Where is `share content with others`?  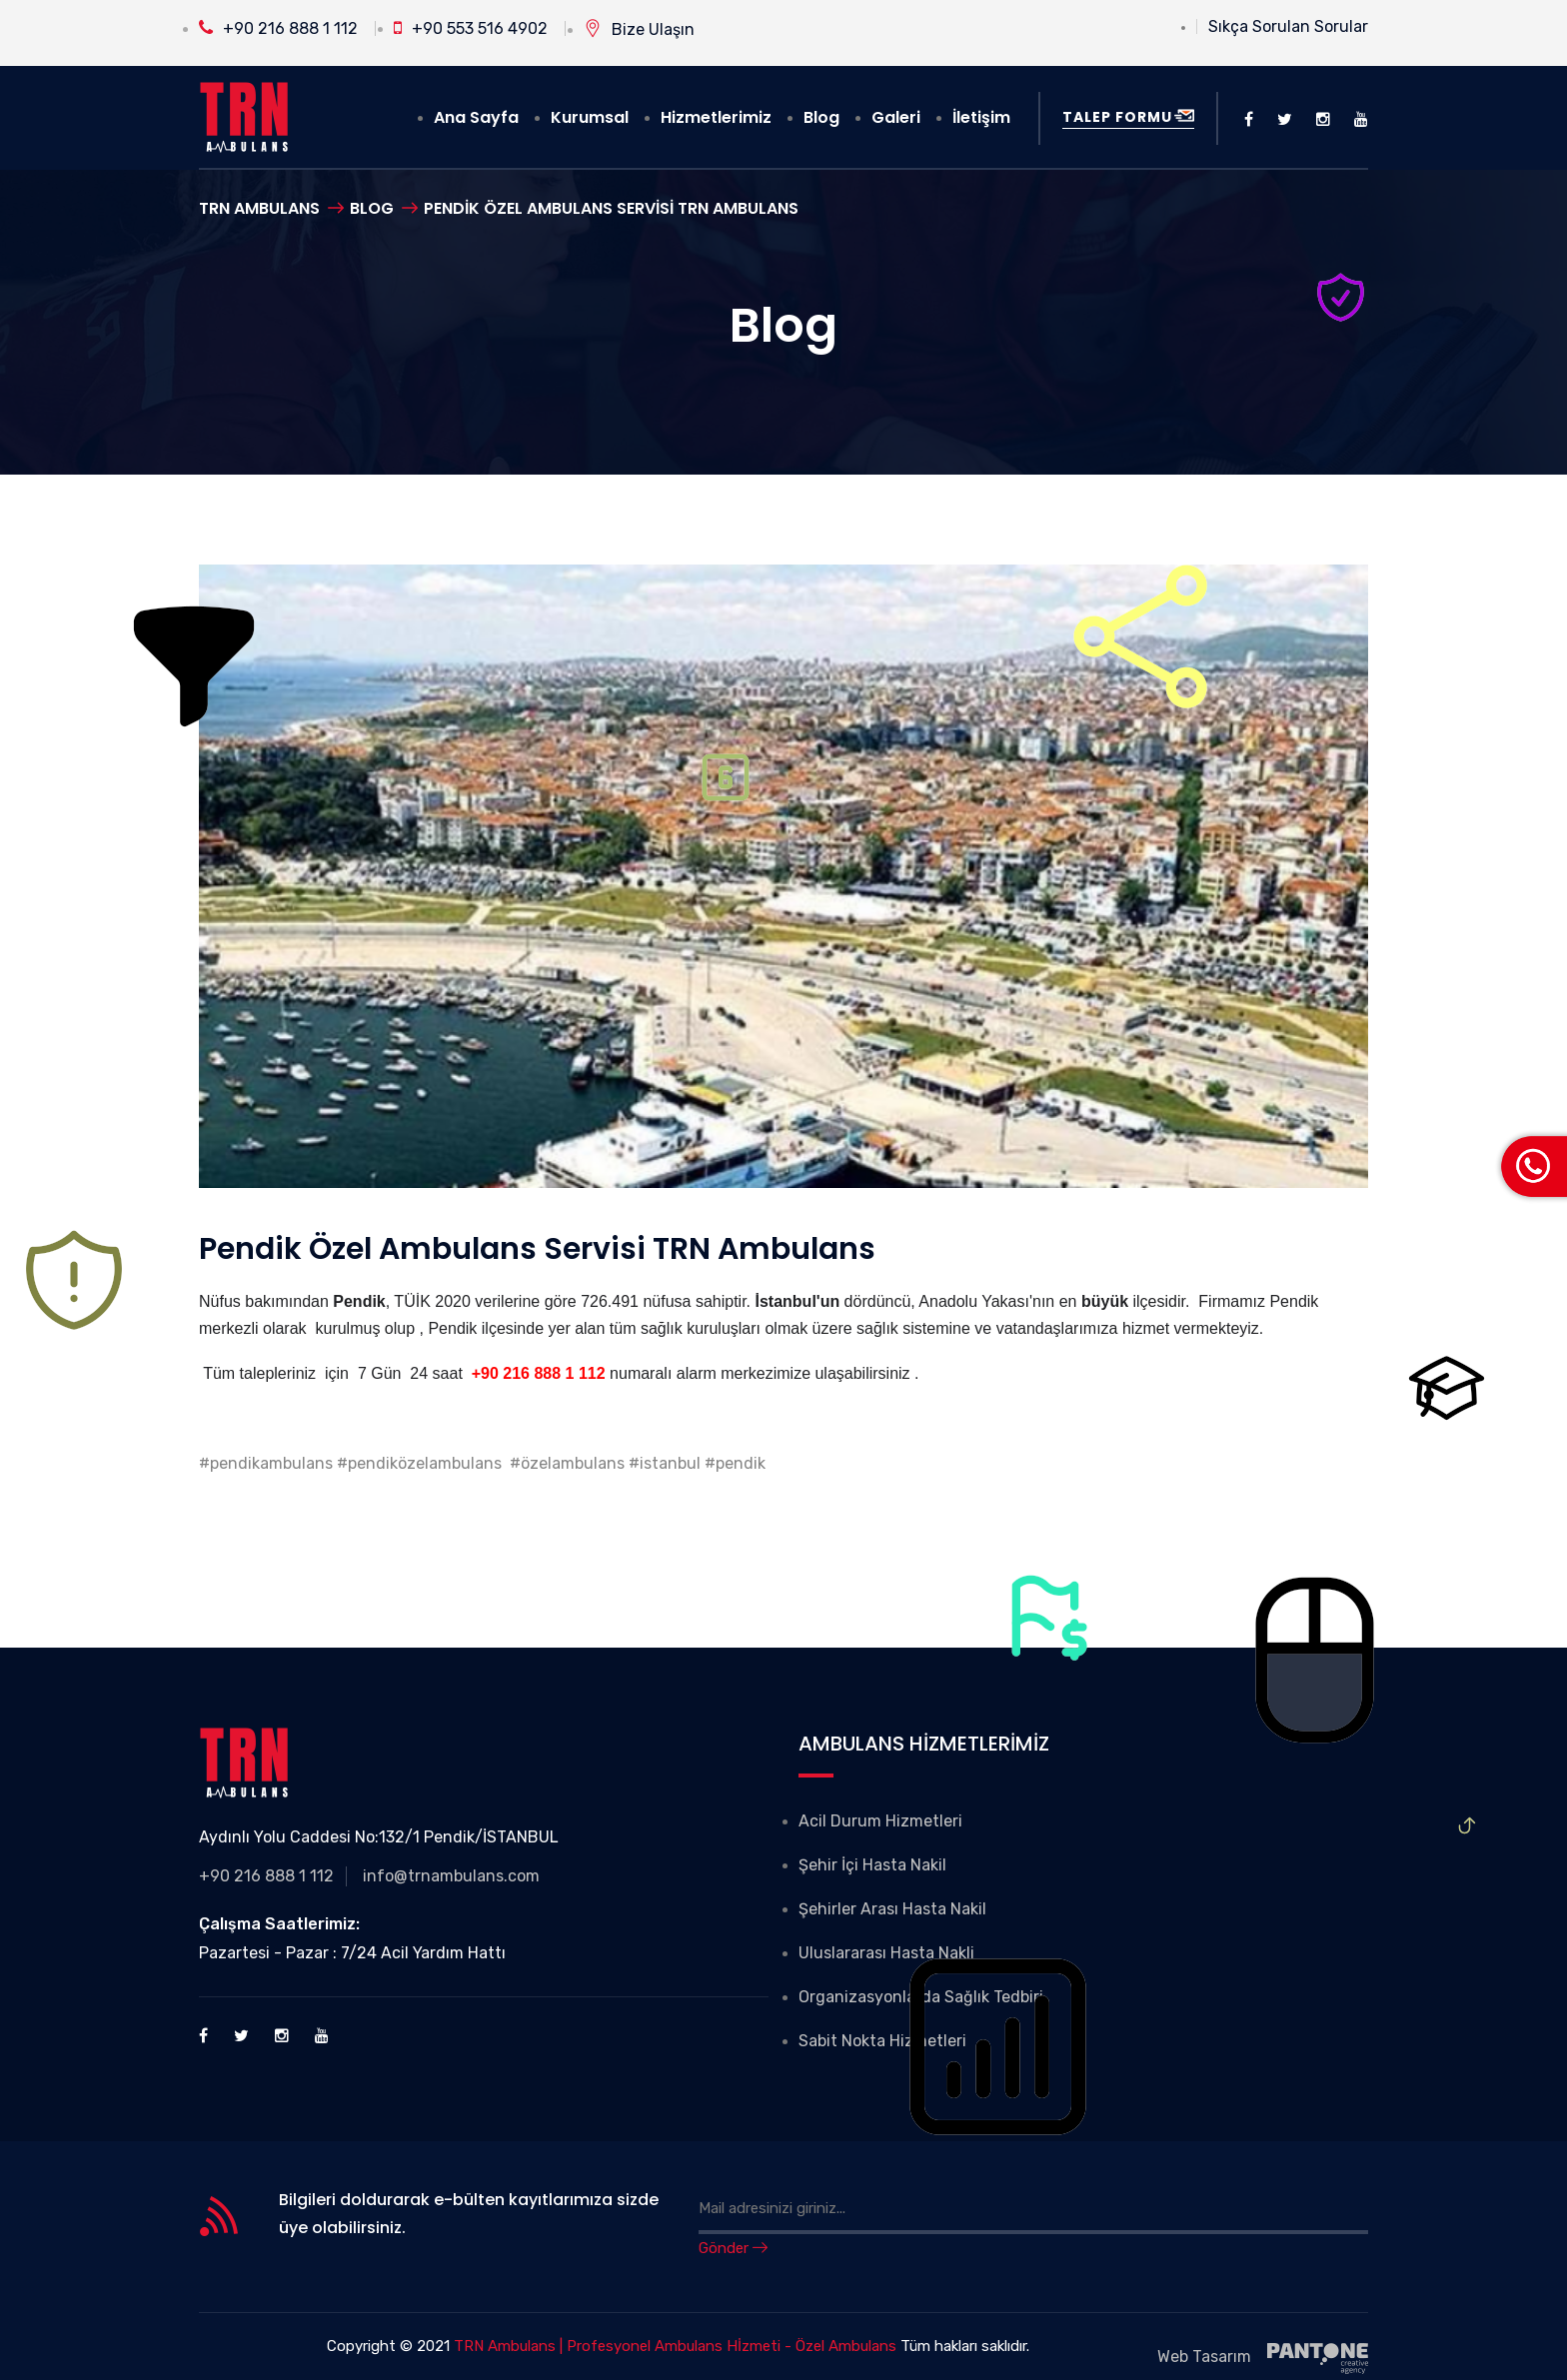 share content with others is located at coordinates (1140, 636).